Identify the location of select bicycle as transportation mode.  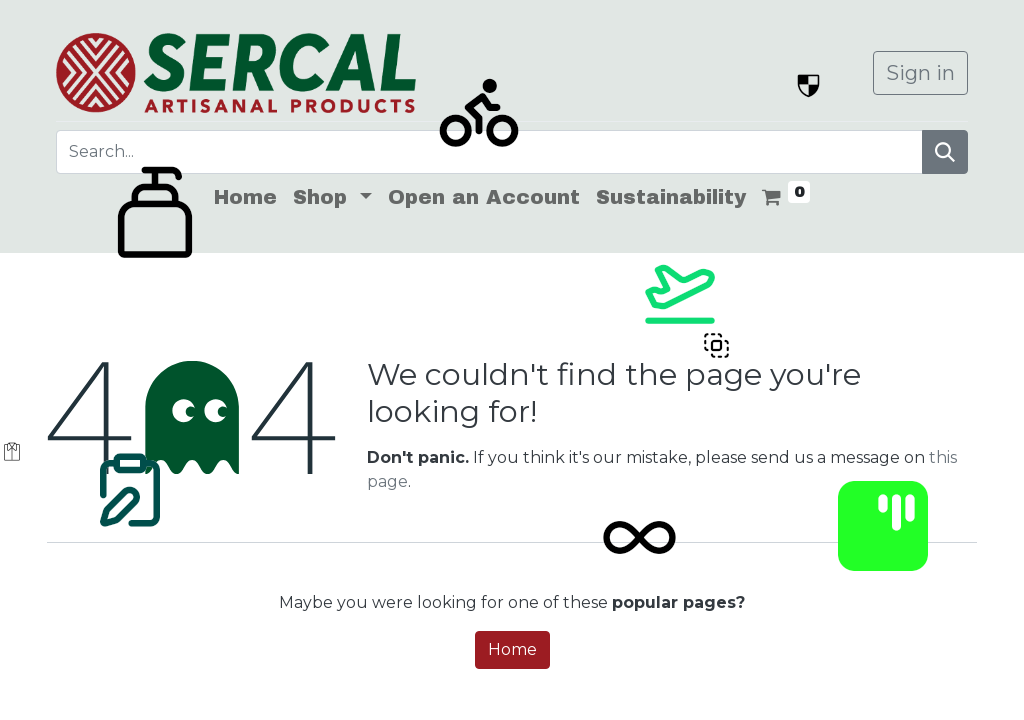
(479, 111).